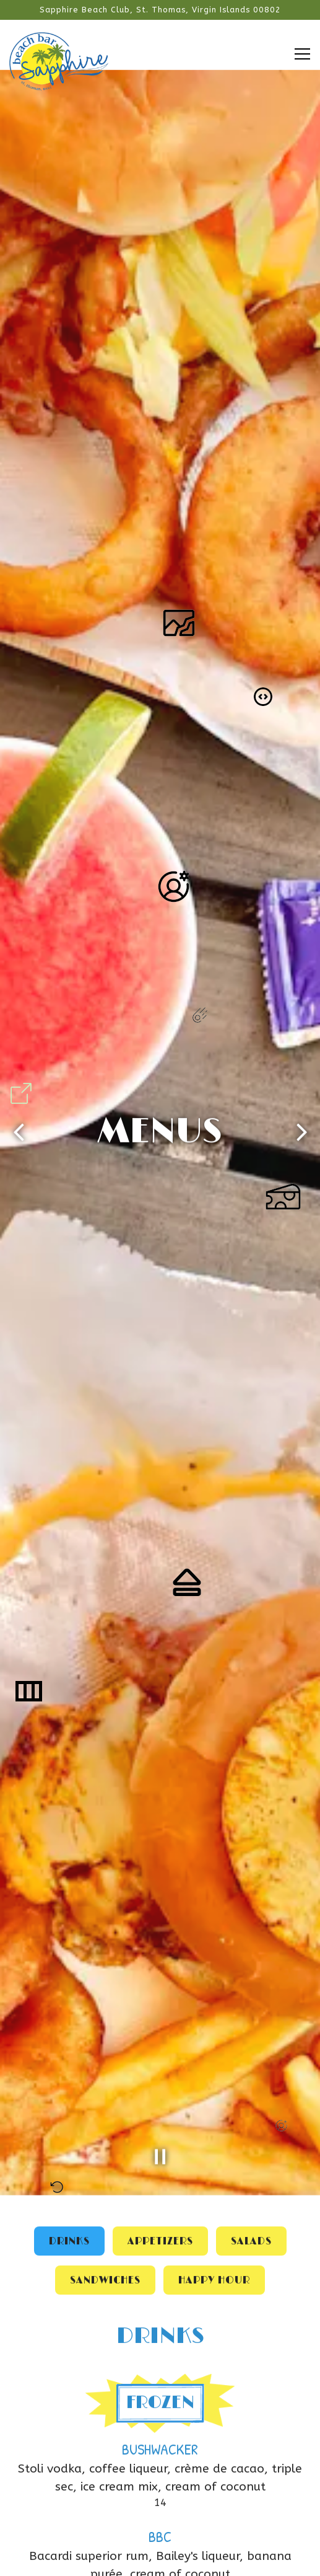 This screenshot has height=2576, width=320. What do you see at coordinates (173, 886) in the screenshot?
I see `access user profile settings` at bounding box center [173, 886].